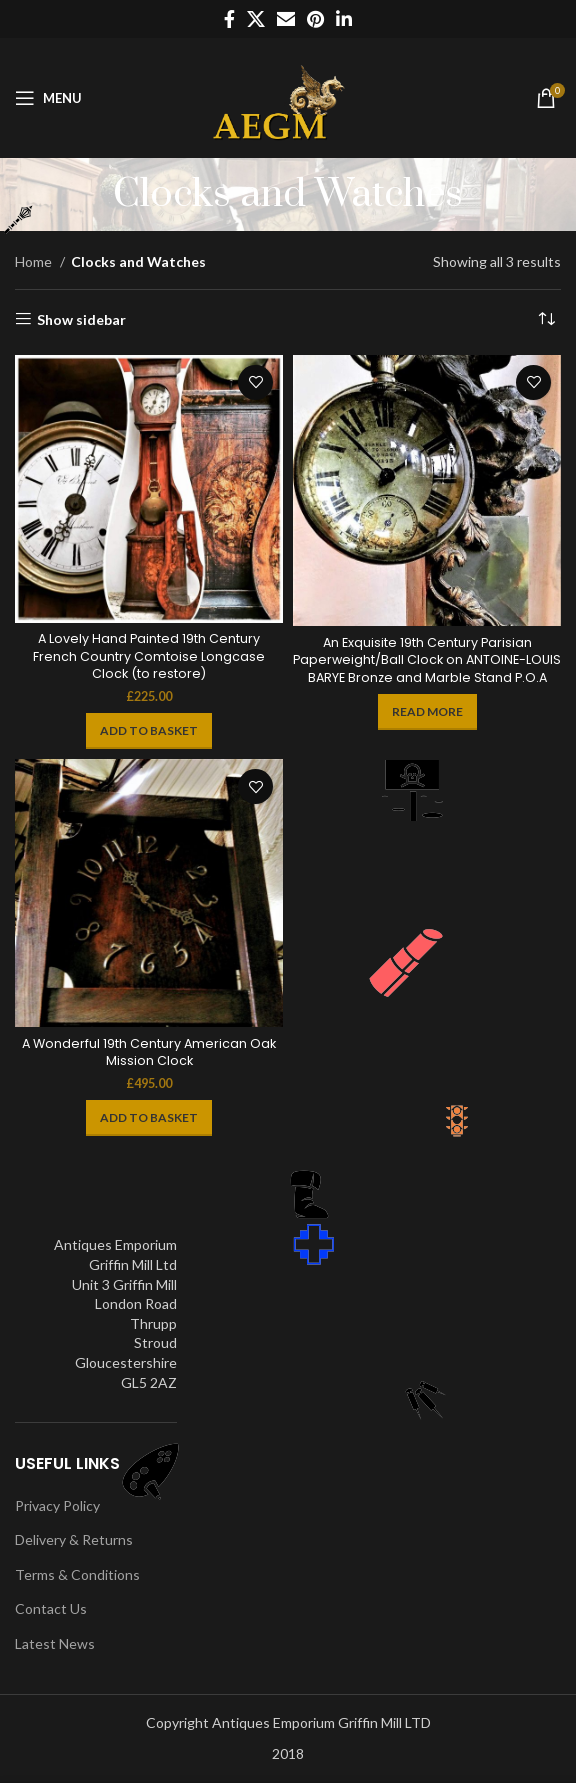  What do you see at coordinates (18, 219) in the screenshot?
I see `select flanged mace as equipped weapon` at bounding box center [18, 219].